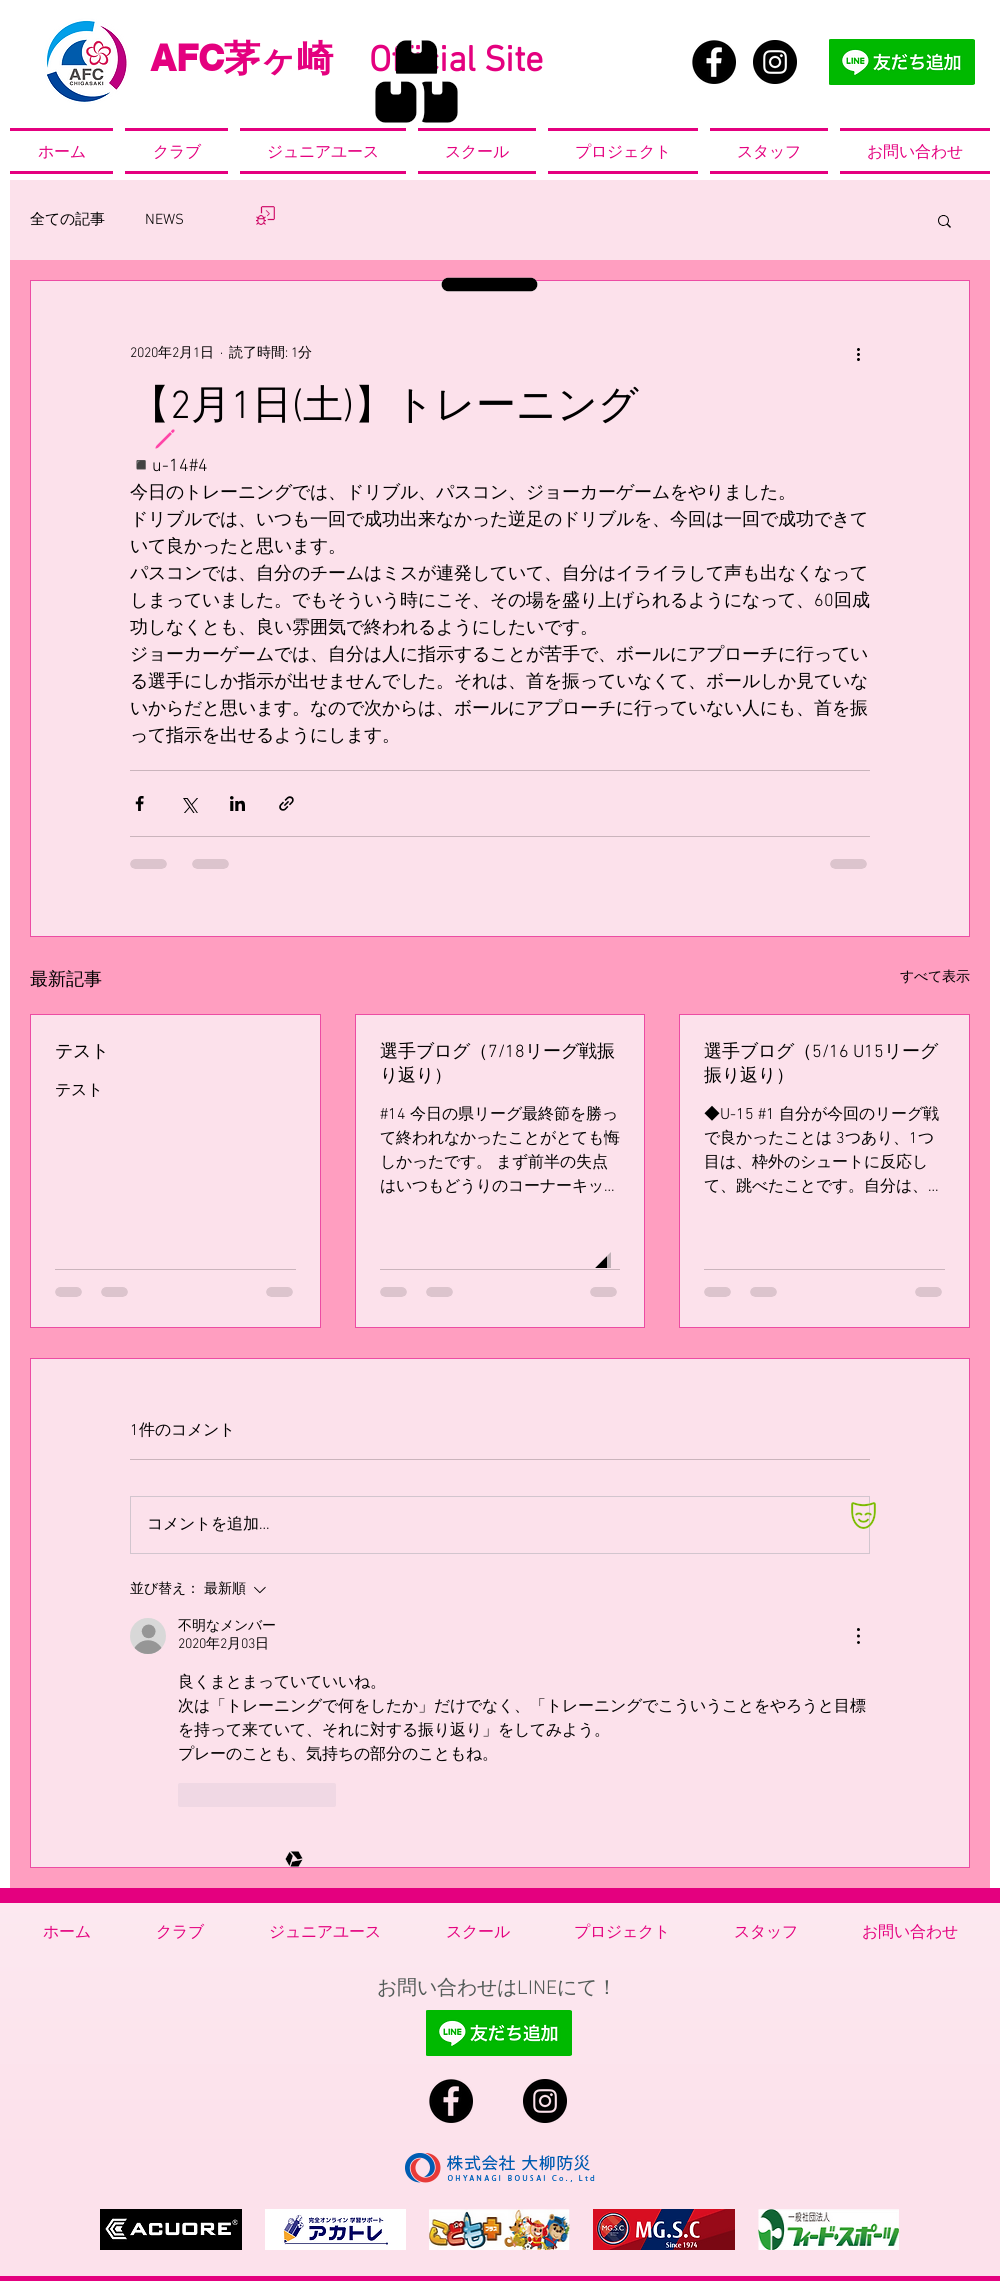 This screenshot has height=2281, width=1000. I want to click on view inventory or stock items, so click(416, 81).